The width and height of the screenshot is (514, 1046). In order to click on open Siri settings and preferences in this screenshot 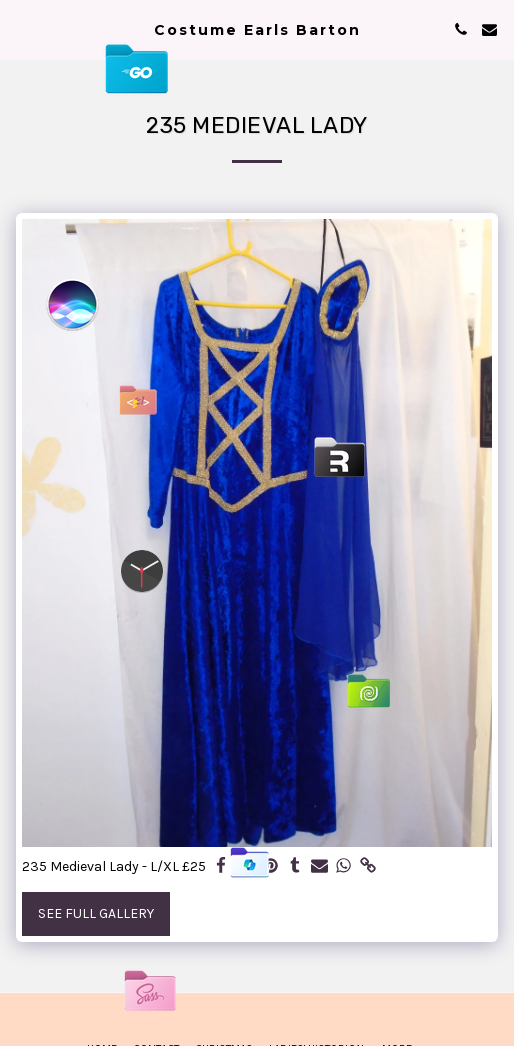, I will do `click(72, 304)`.